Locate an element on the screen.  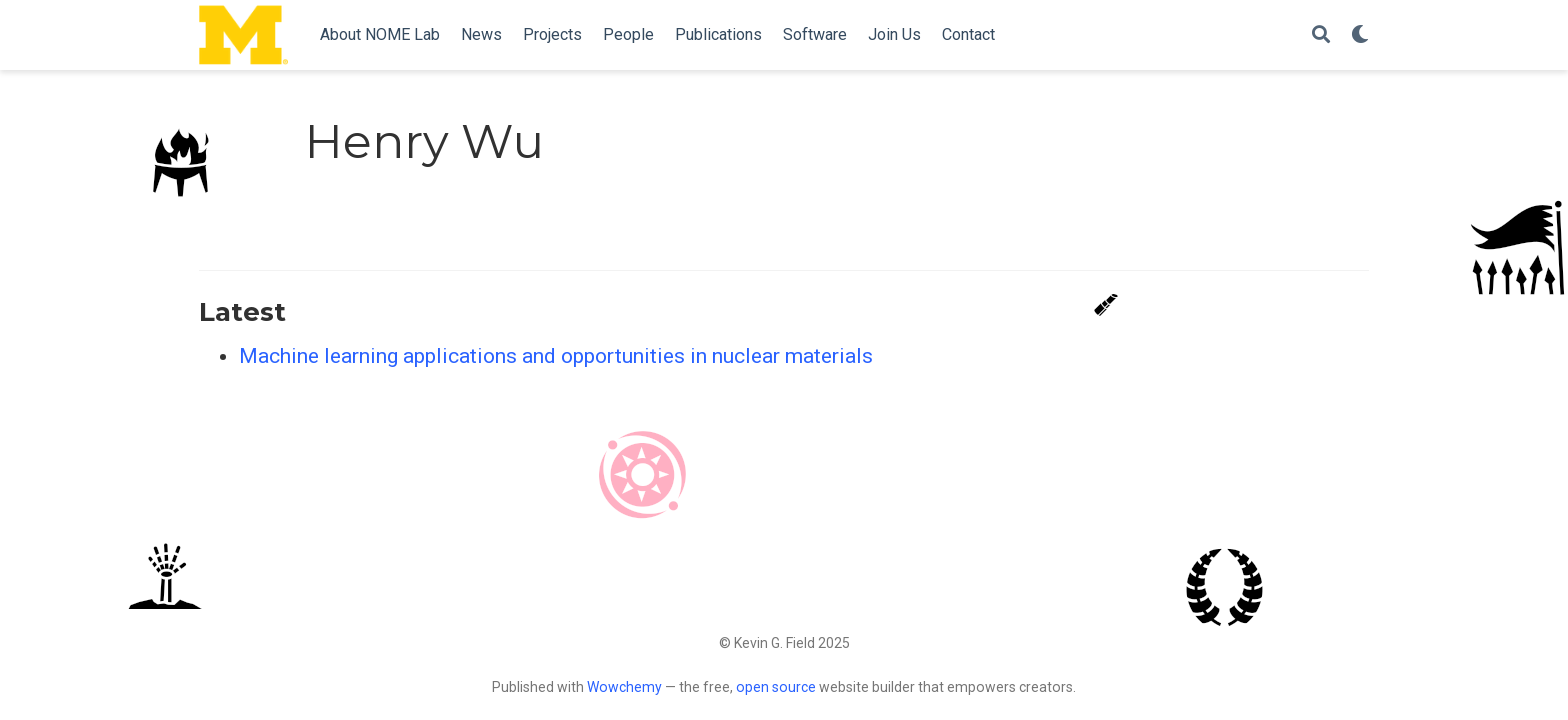
access makeup or beauty tools is located at coordinates (1106, 305).